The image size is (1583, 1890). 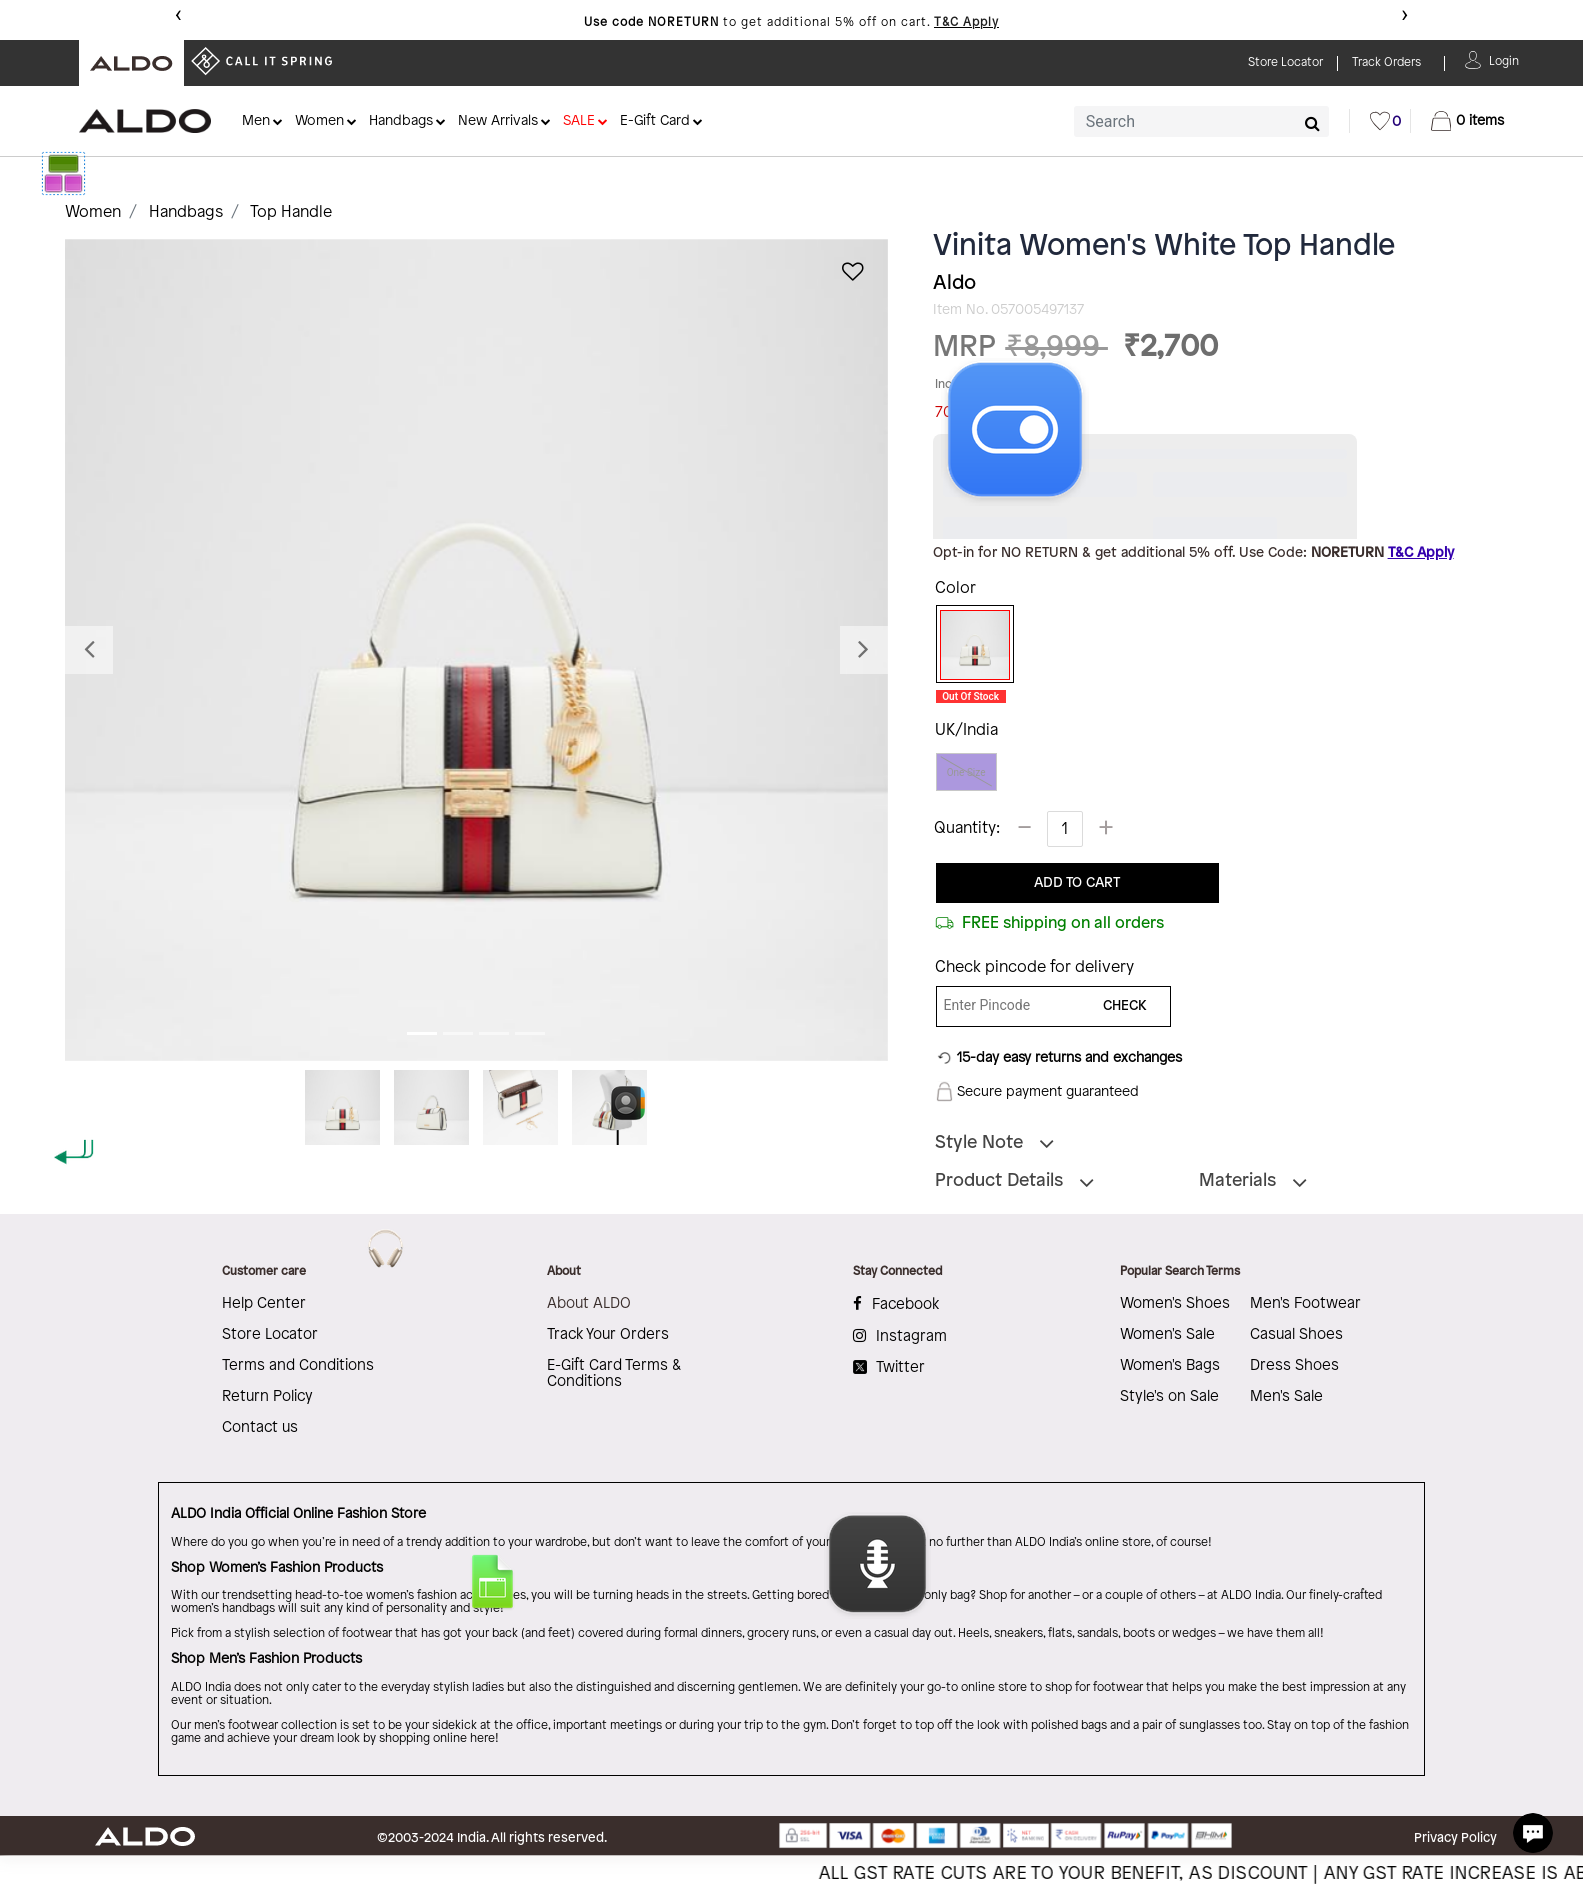 I want to click on open podcast or audio recording app, so click(x=877, y=1565).